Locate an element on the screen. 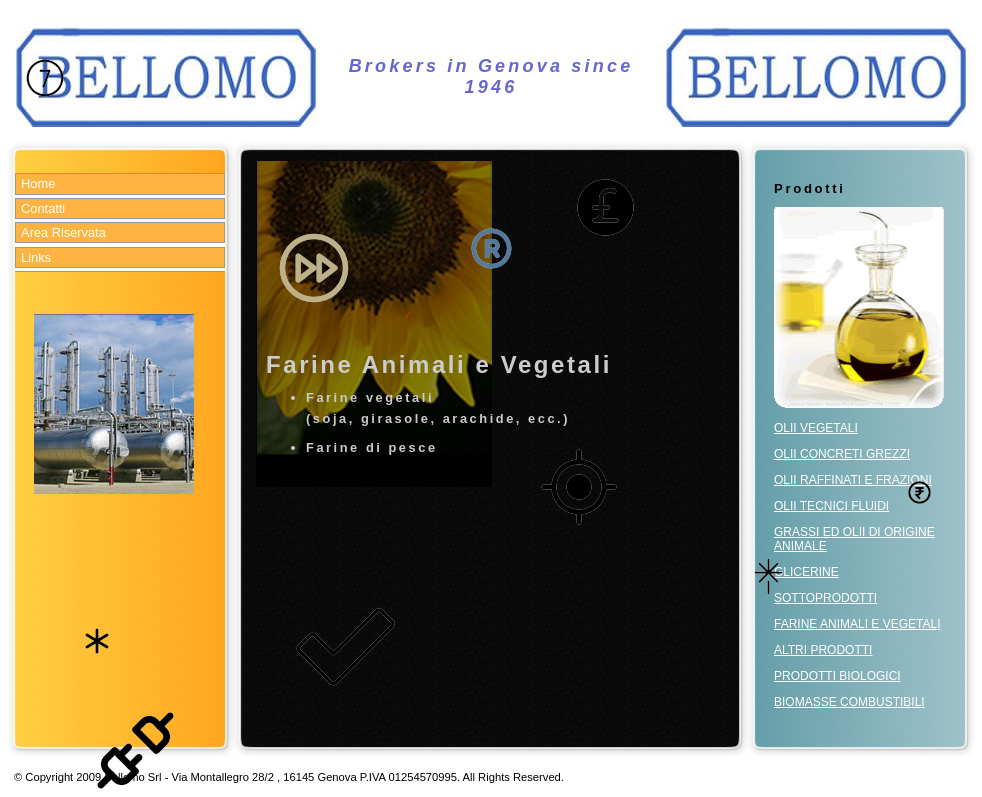 The height and width of the screenshot is (797, 982). lock onto current GPS location is located at coordinates (579, 487).